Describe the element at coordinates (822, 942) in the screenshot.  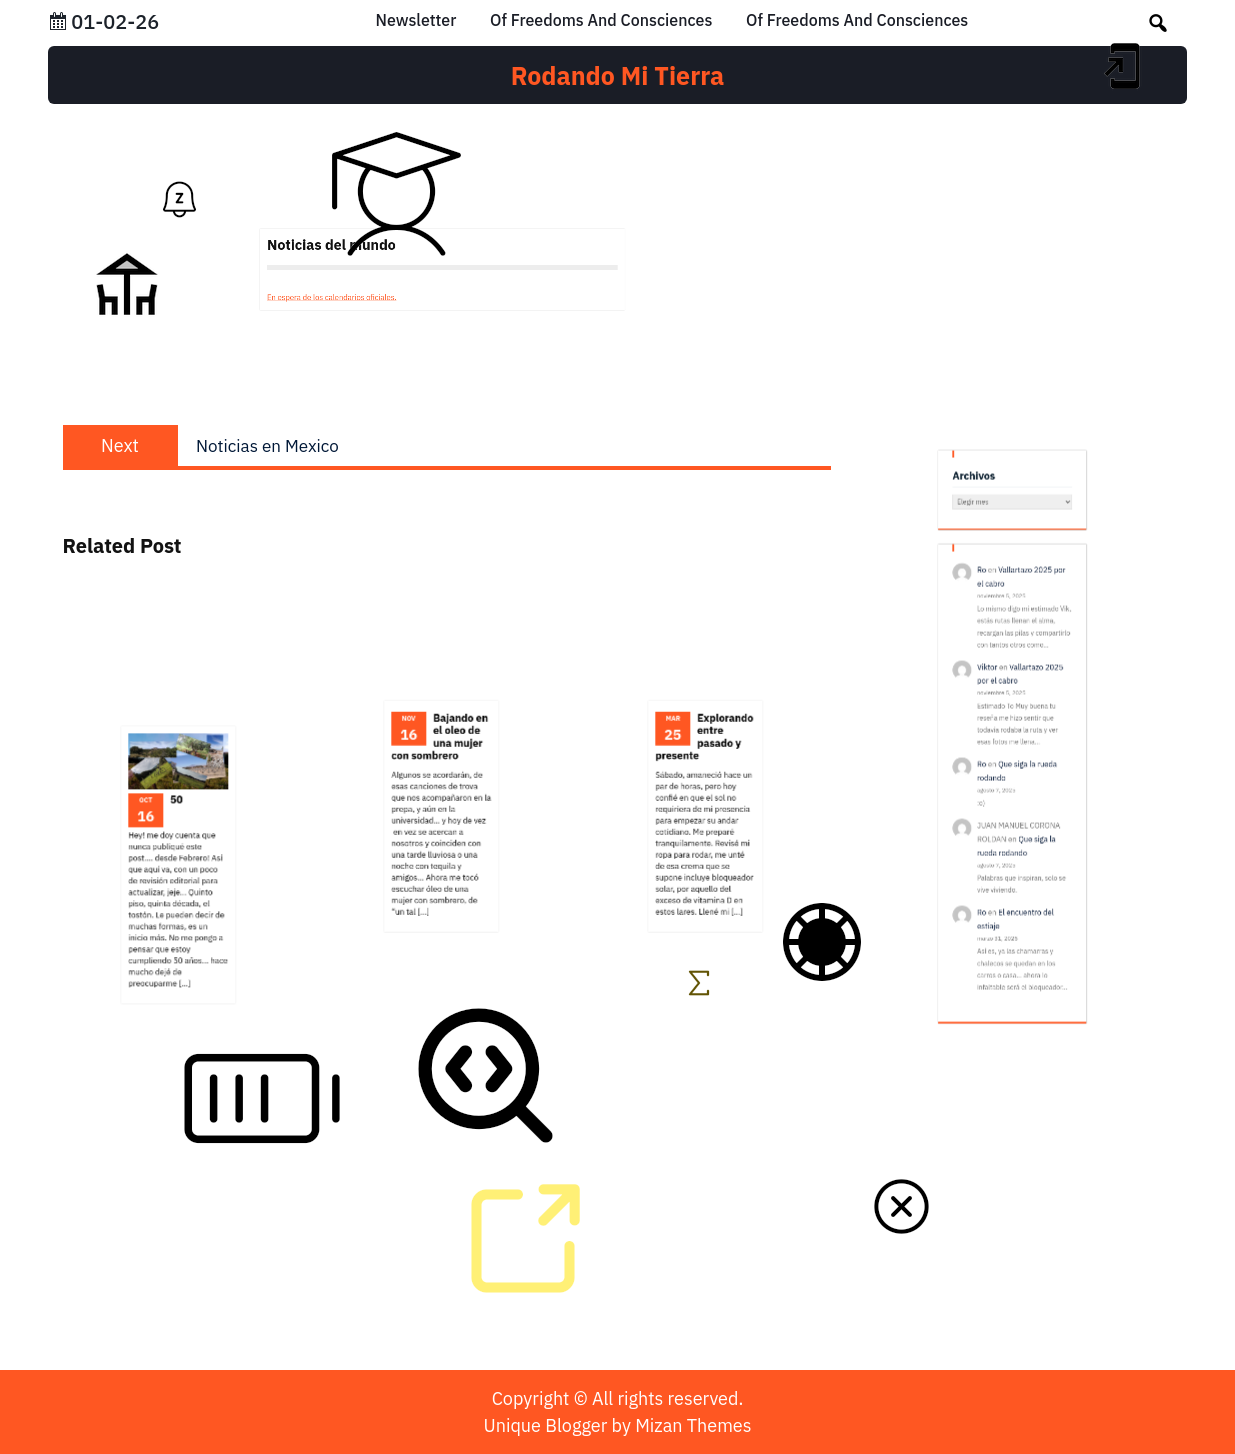
I see `access casino or gambling games` at that location.